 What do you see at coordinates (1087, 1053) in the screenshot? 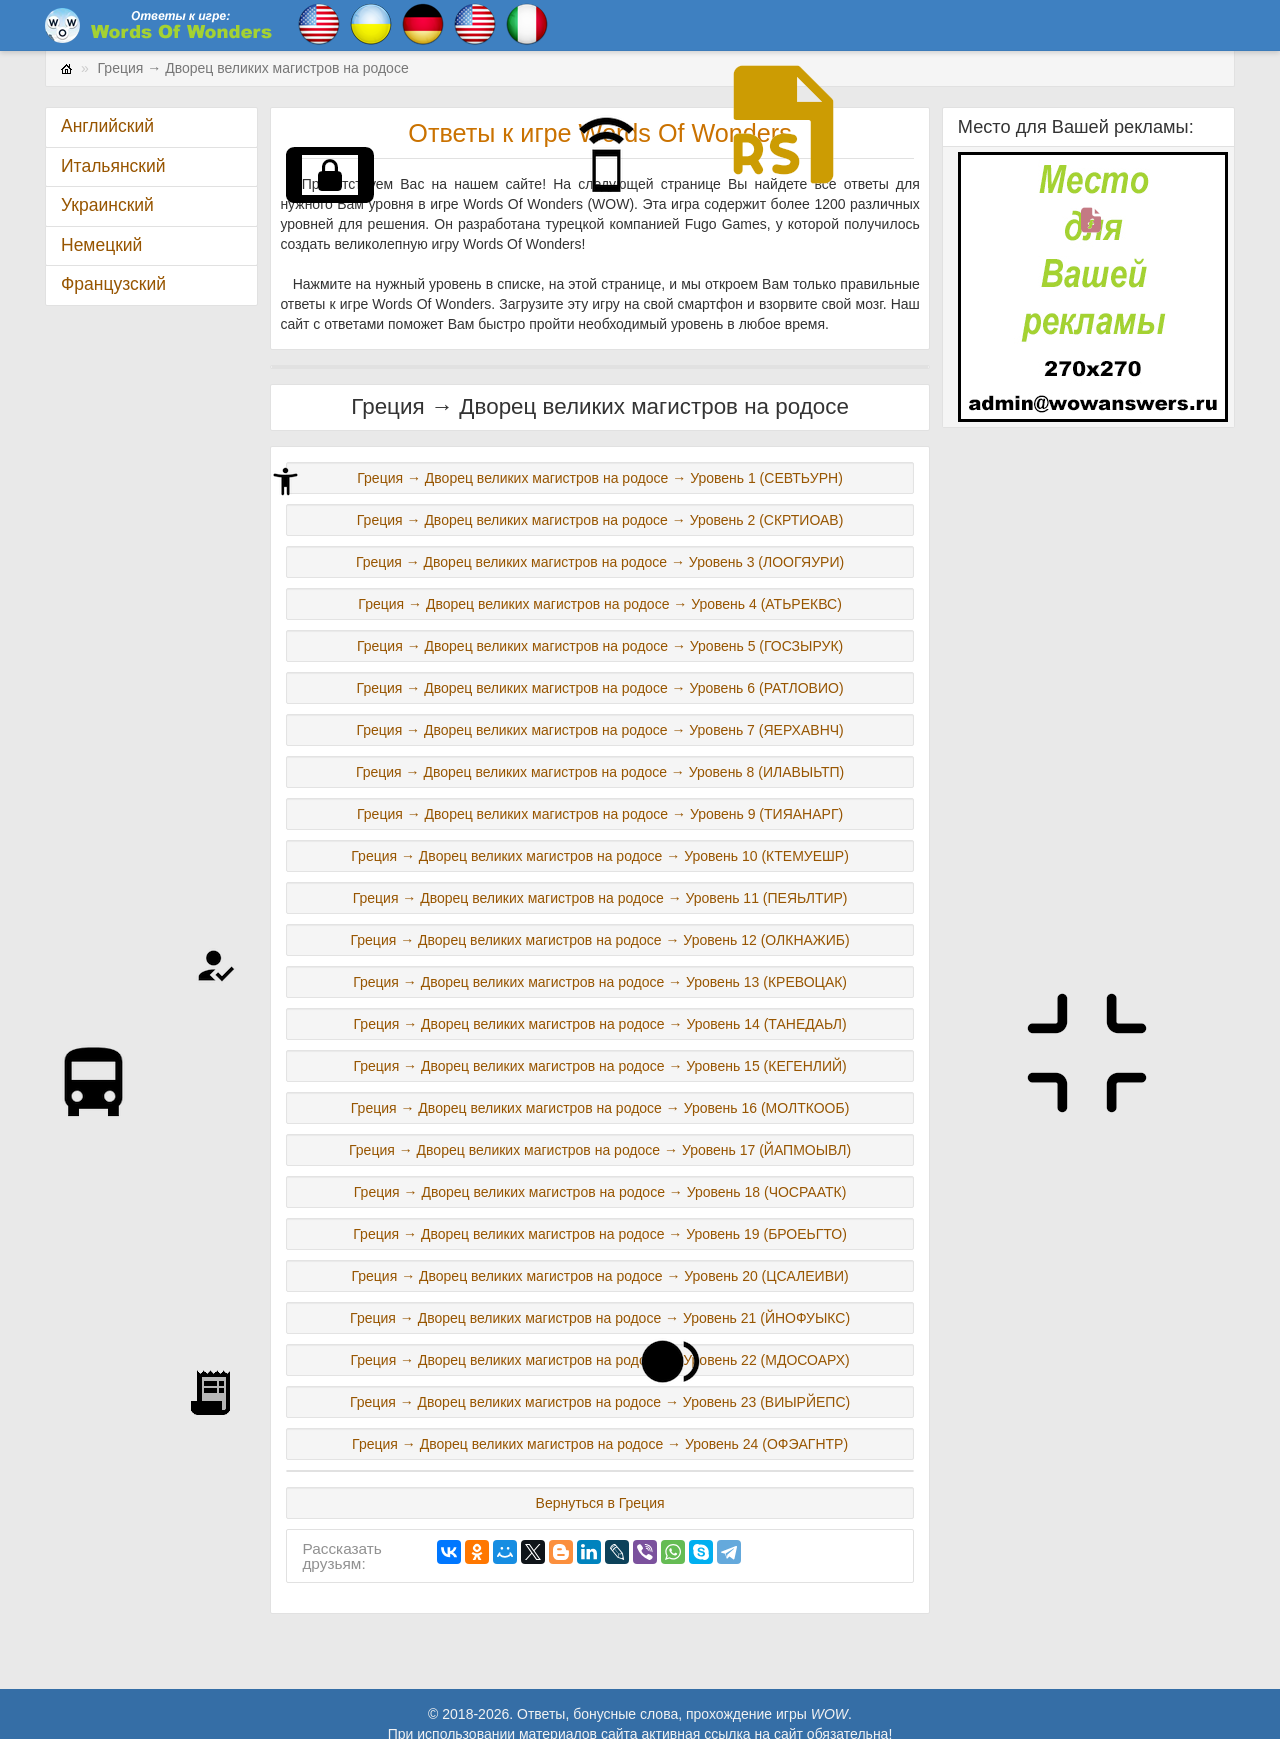
I see `exit fullscreen mode` at bounding box center [1087, 1053].